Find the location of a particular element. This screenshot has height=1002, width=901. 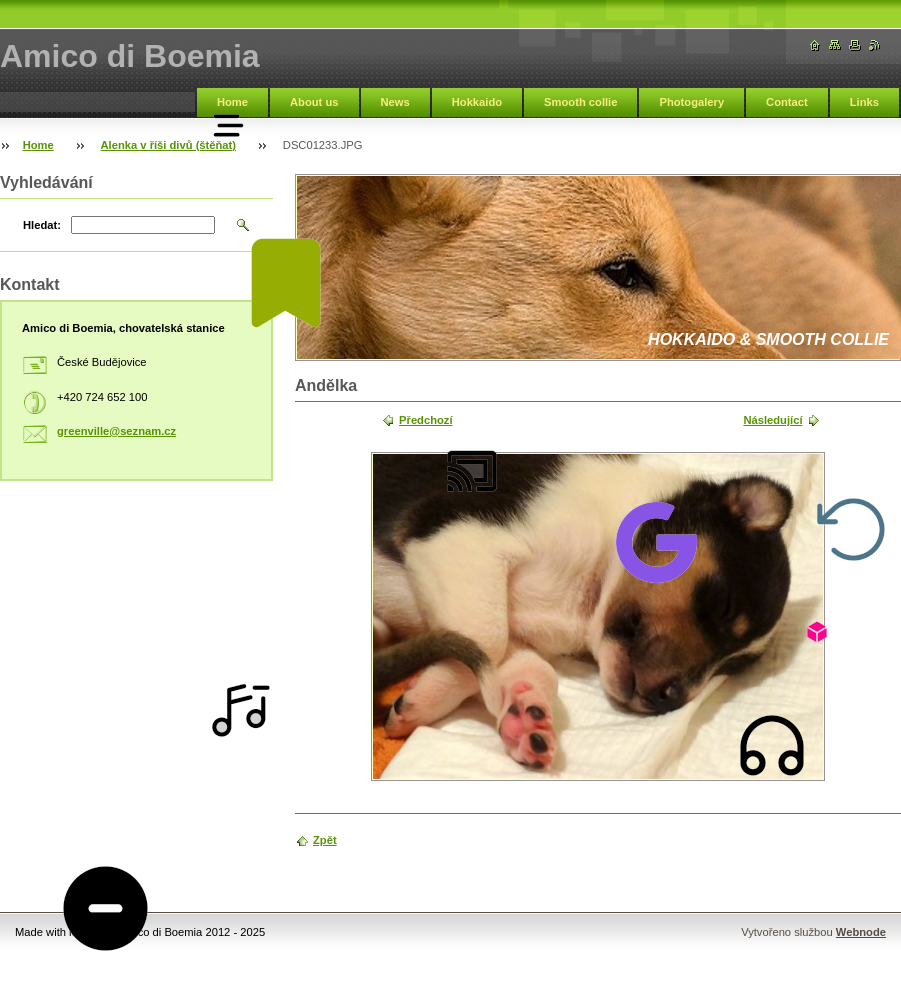

save this item for later is located at coordinates (286, 283).